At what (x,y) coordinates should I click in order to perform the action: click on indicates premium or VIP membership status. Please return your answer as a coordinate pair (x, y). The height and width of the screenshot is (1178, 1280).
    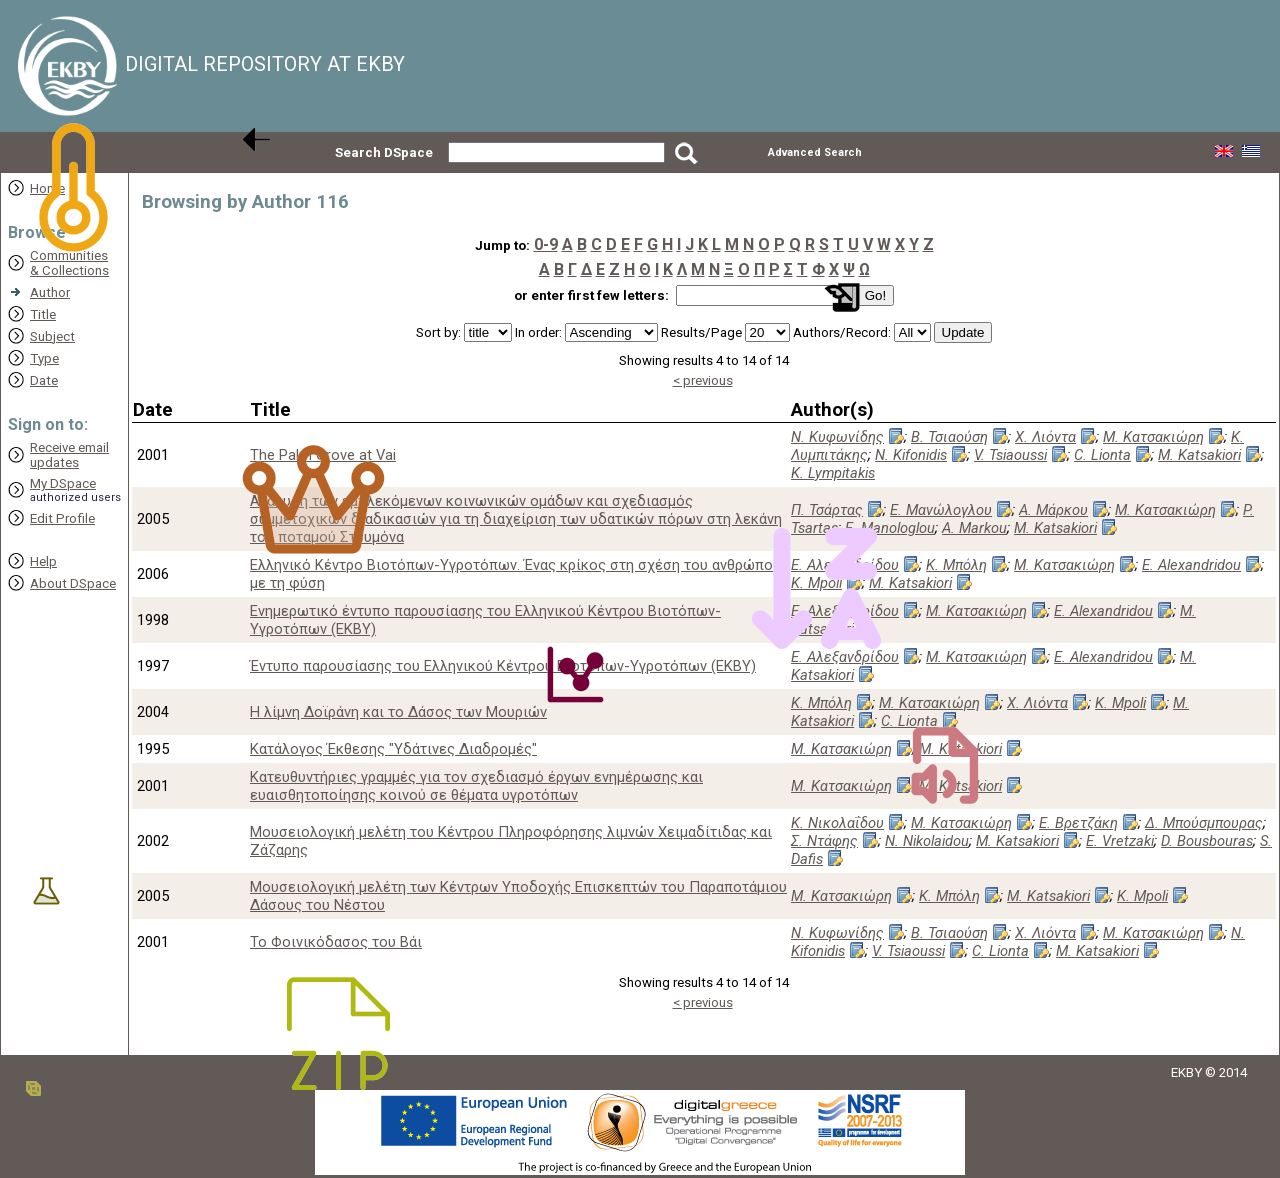
    Looking at the image, I should click on (313, 506).